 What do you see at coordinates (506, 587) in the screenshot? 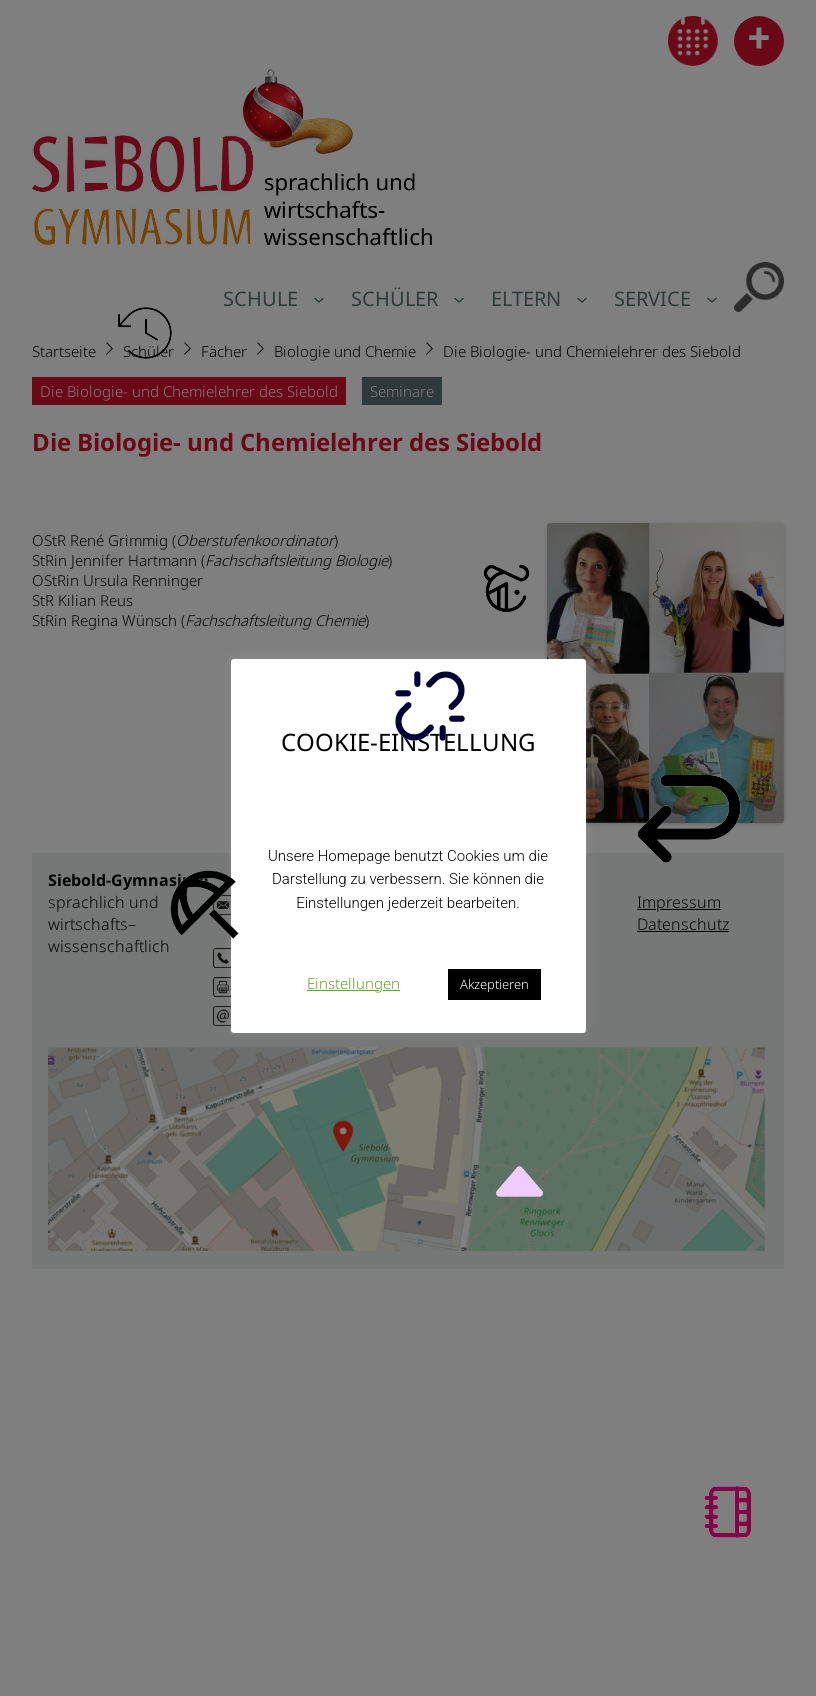
I see `open The New York Times app` at bounding box center [506, 587].